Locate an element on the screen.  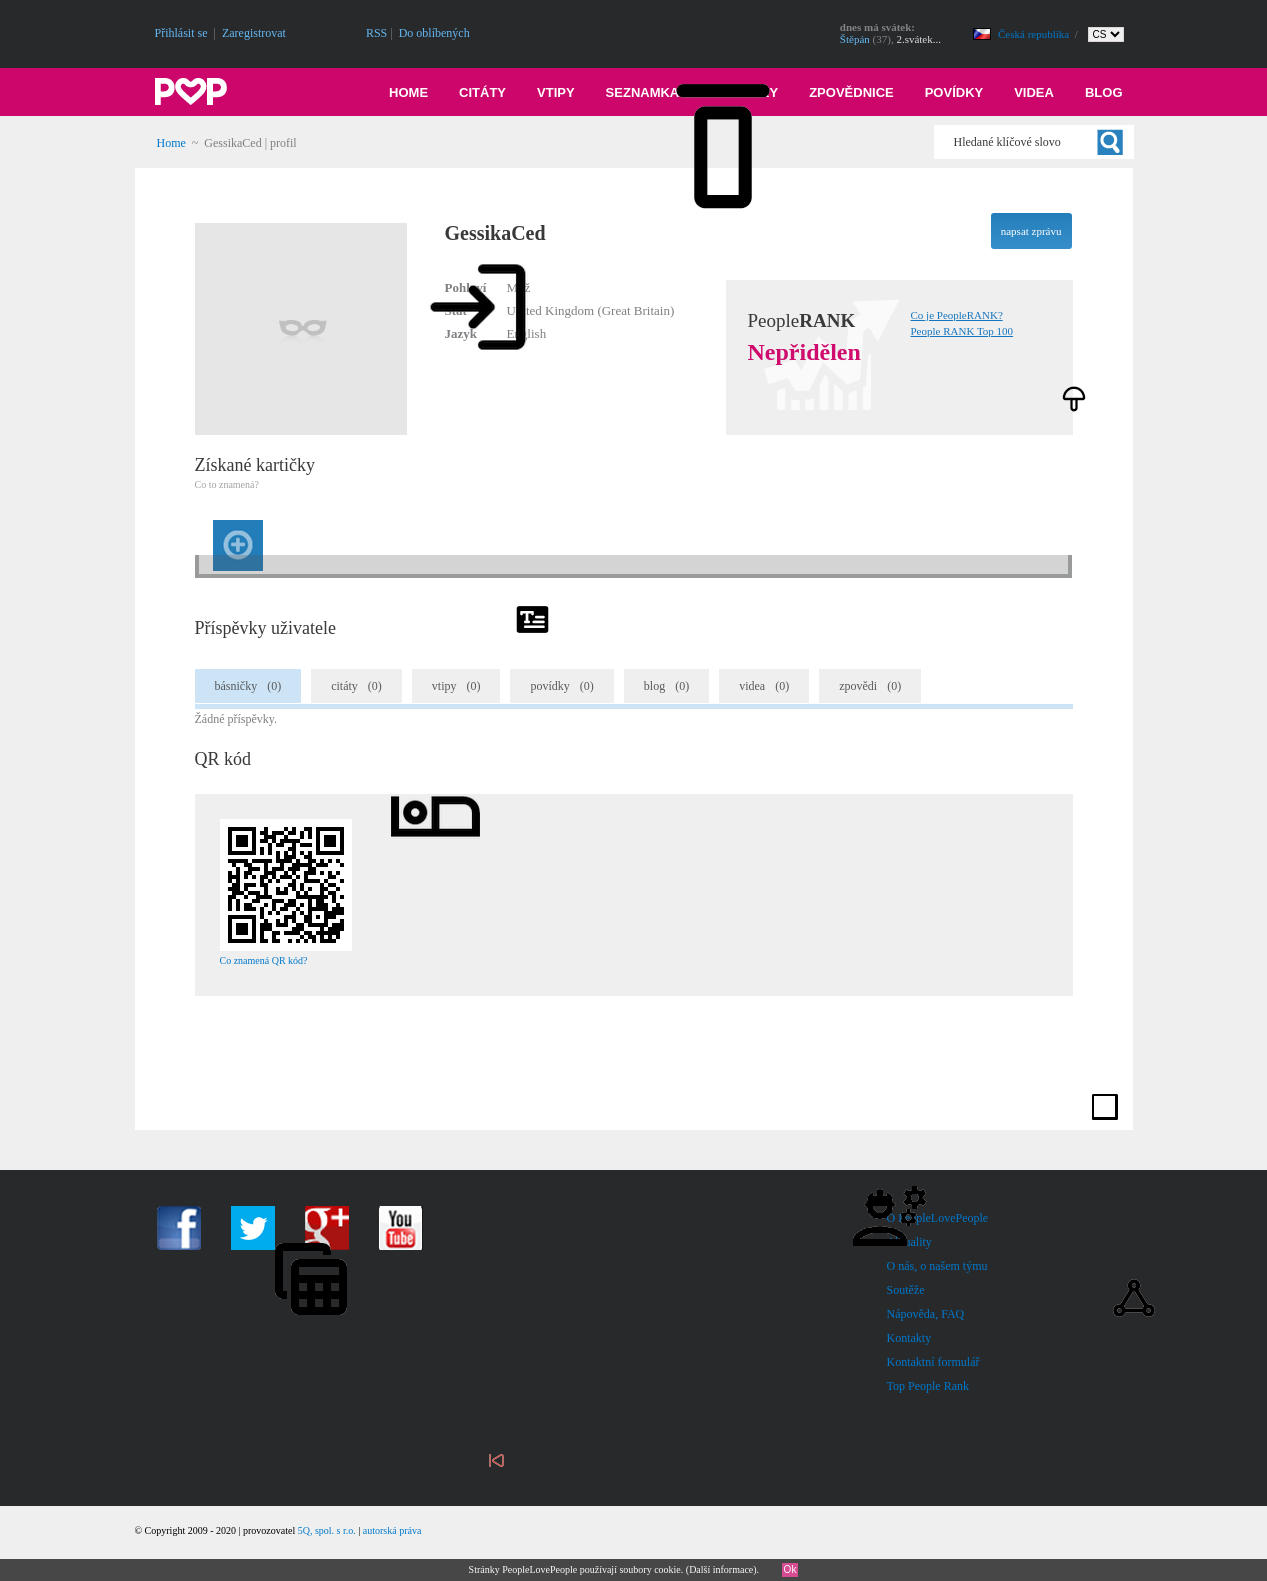
browse fungi or mushroom identification is located at coordinates (1074, 399).